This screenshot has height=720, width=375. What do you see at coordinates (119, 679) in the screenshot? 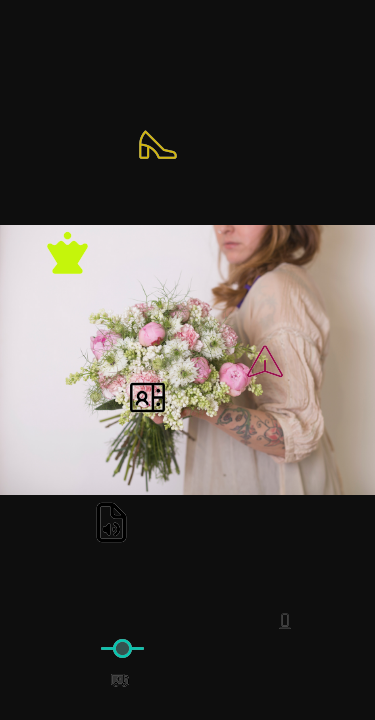
I see `request emergency medical services` at bounding box center [119, 679].